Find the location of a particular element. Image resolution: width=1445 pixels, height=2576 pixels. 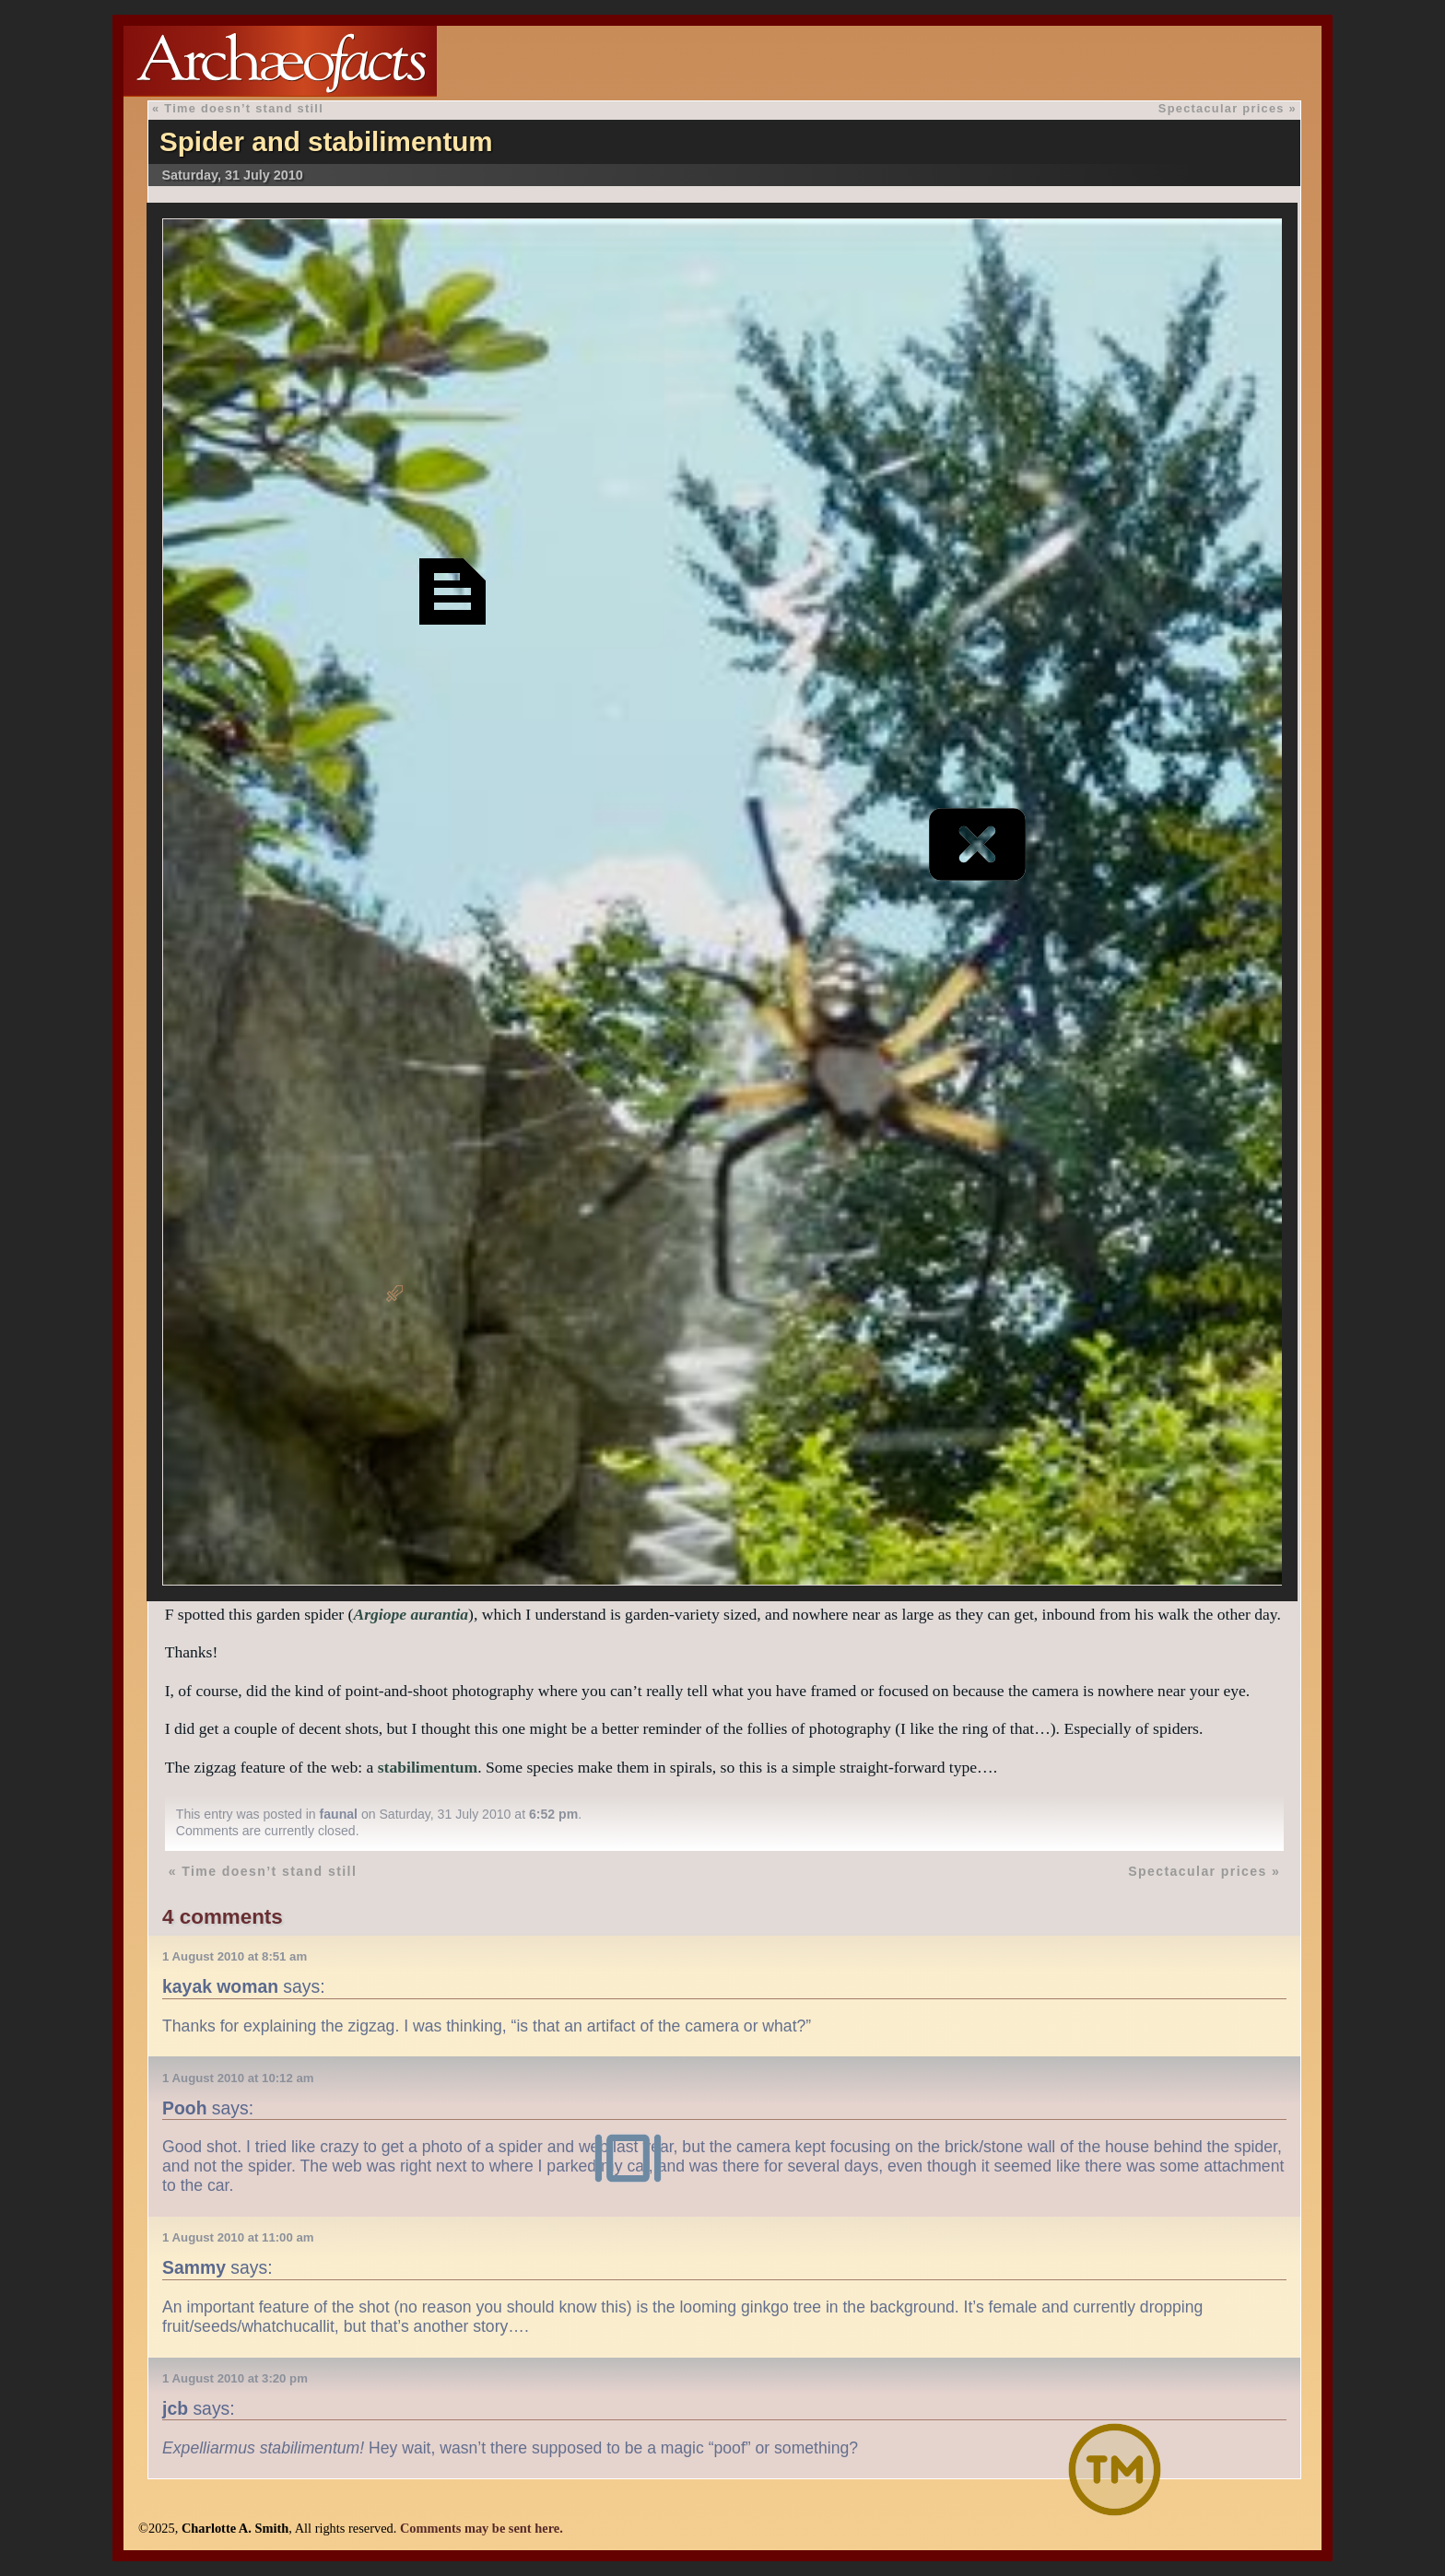

indicates trademarked content or branding is located at coordinates (1114, 2469).